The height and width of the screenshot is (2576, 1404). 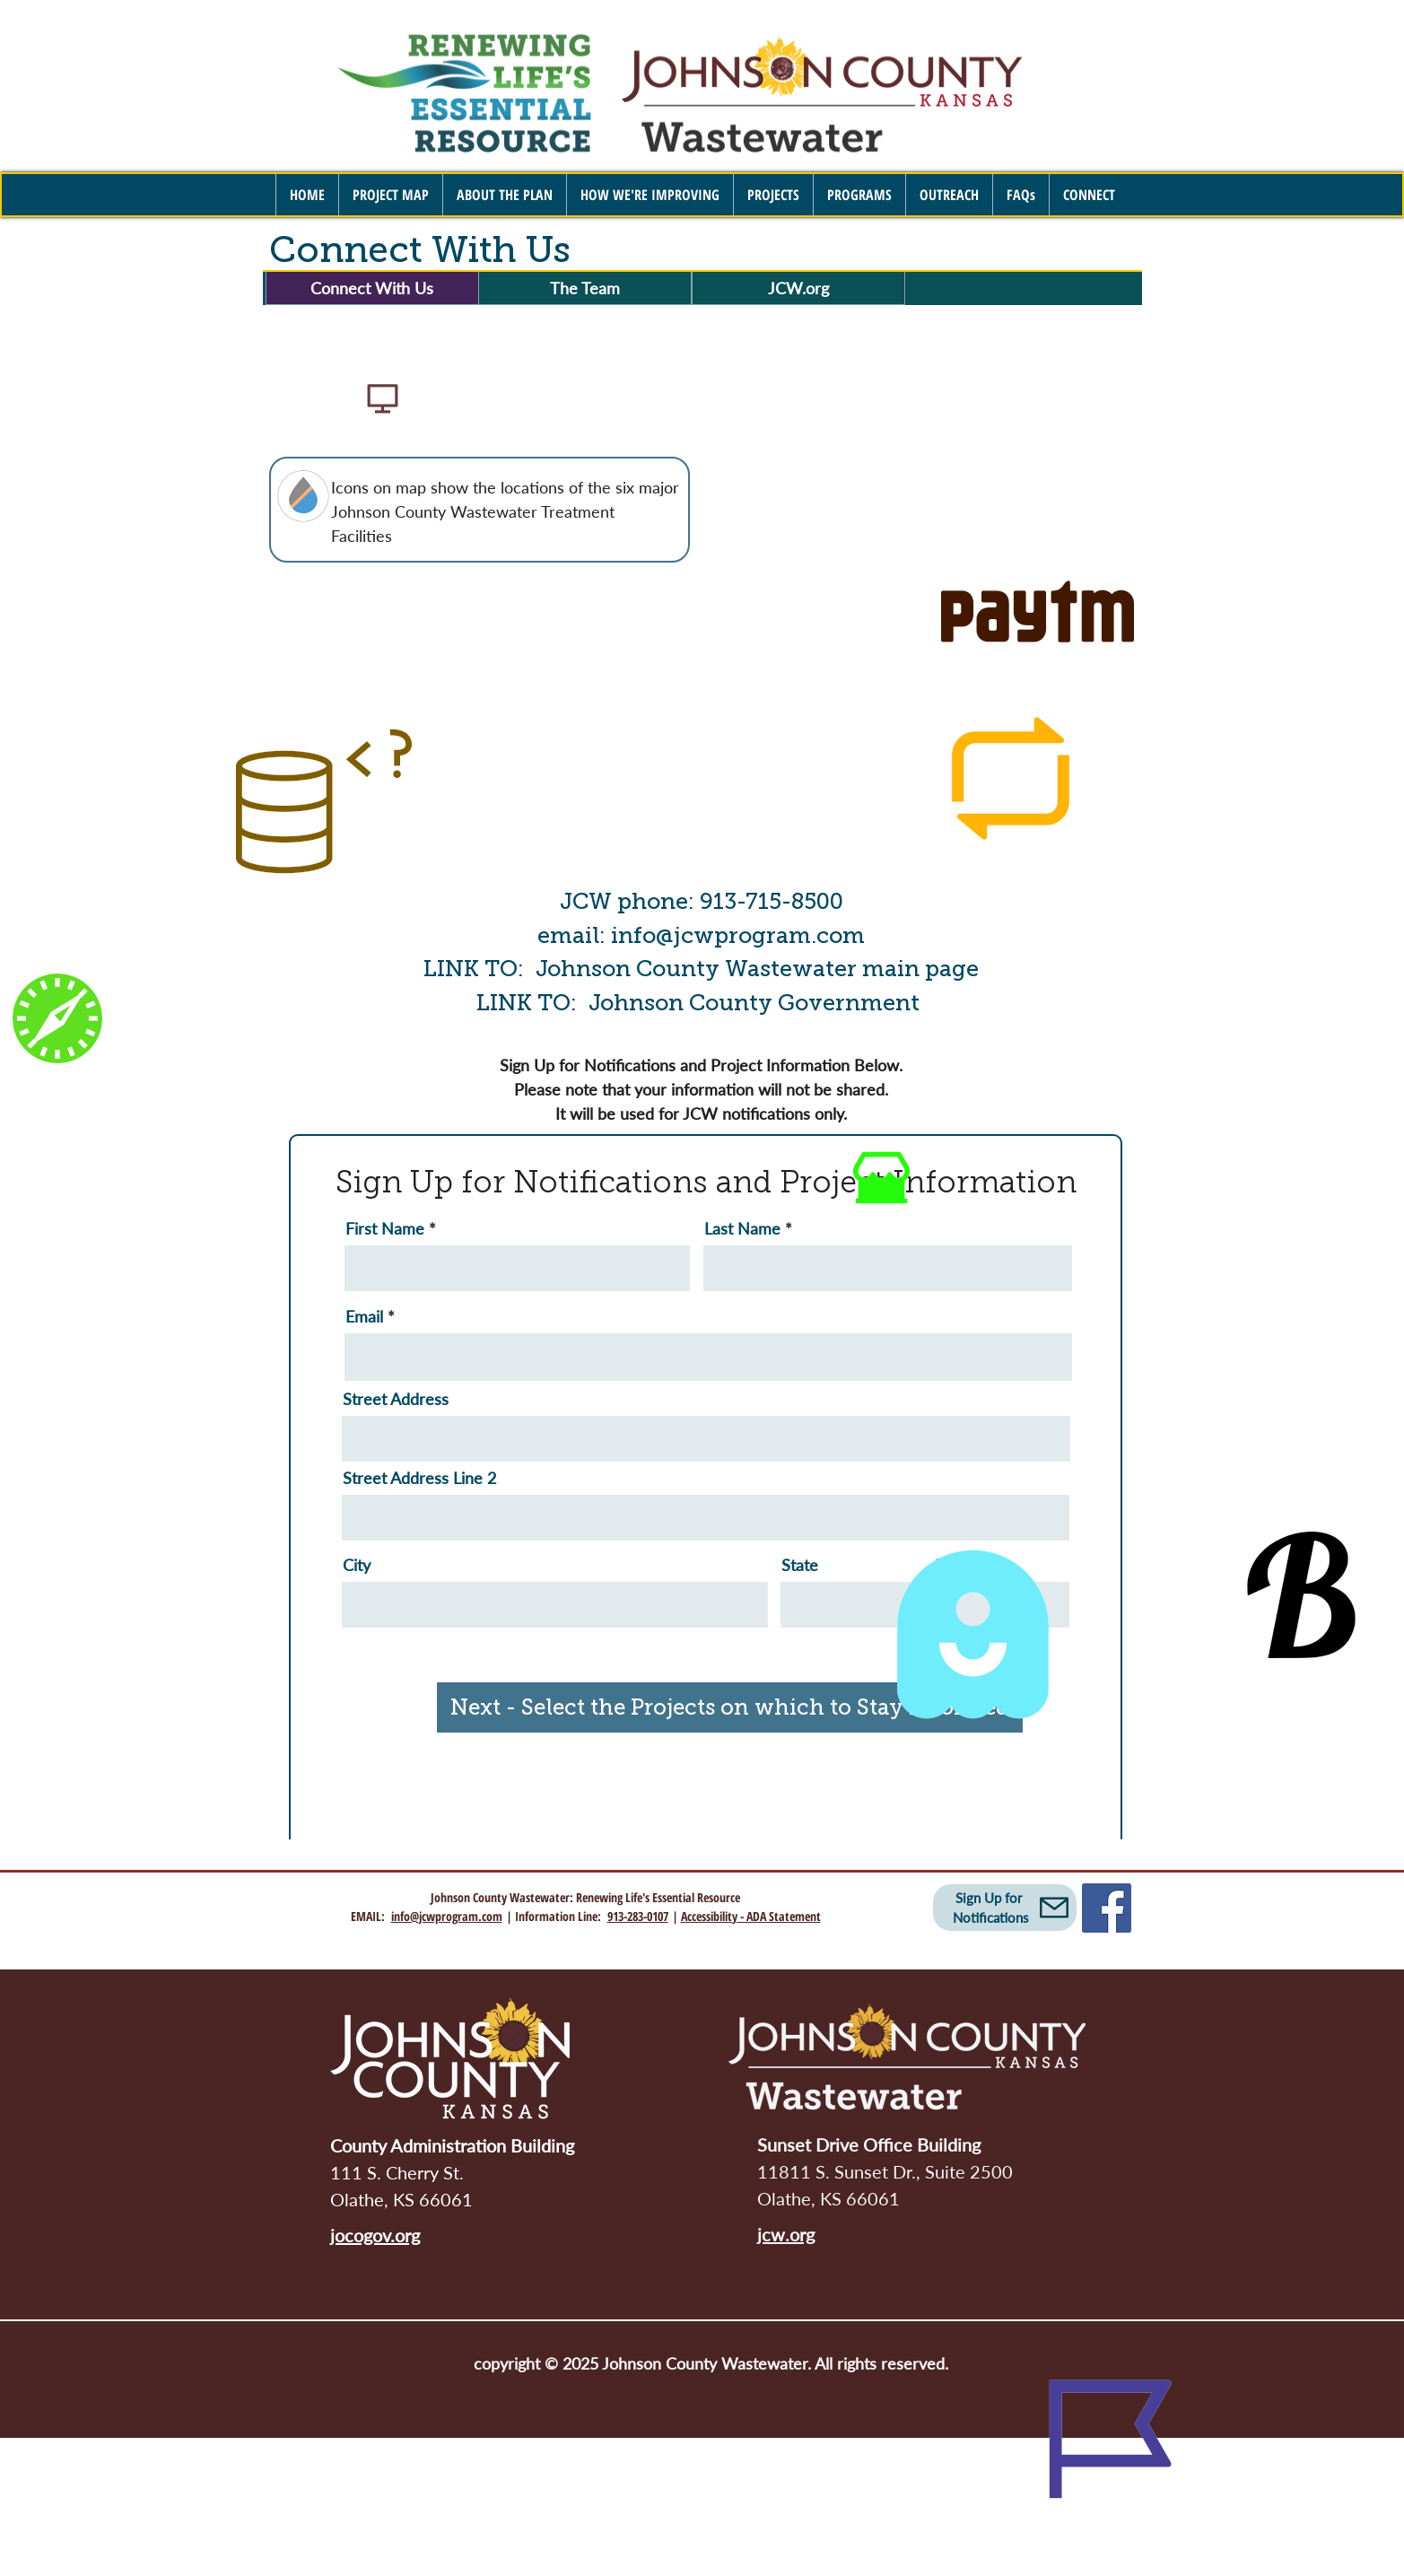 I want to click on friendly ghost avatar or profile icon, so click(x=972, y=1634).